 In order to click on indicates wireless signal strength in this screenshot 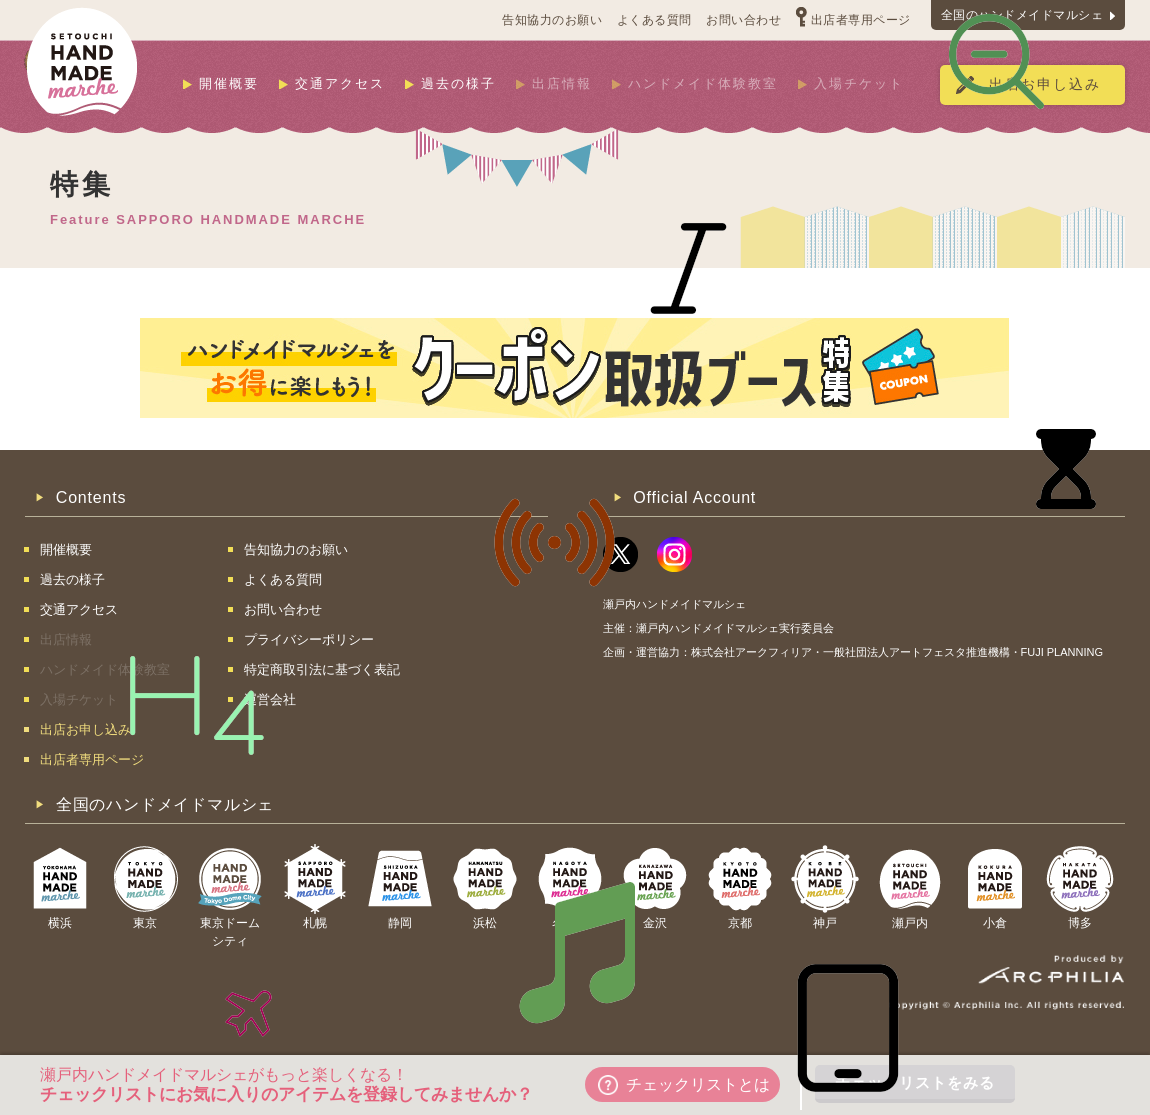, I will do `click(554, 542)`.